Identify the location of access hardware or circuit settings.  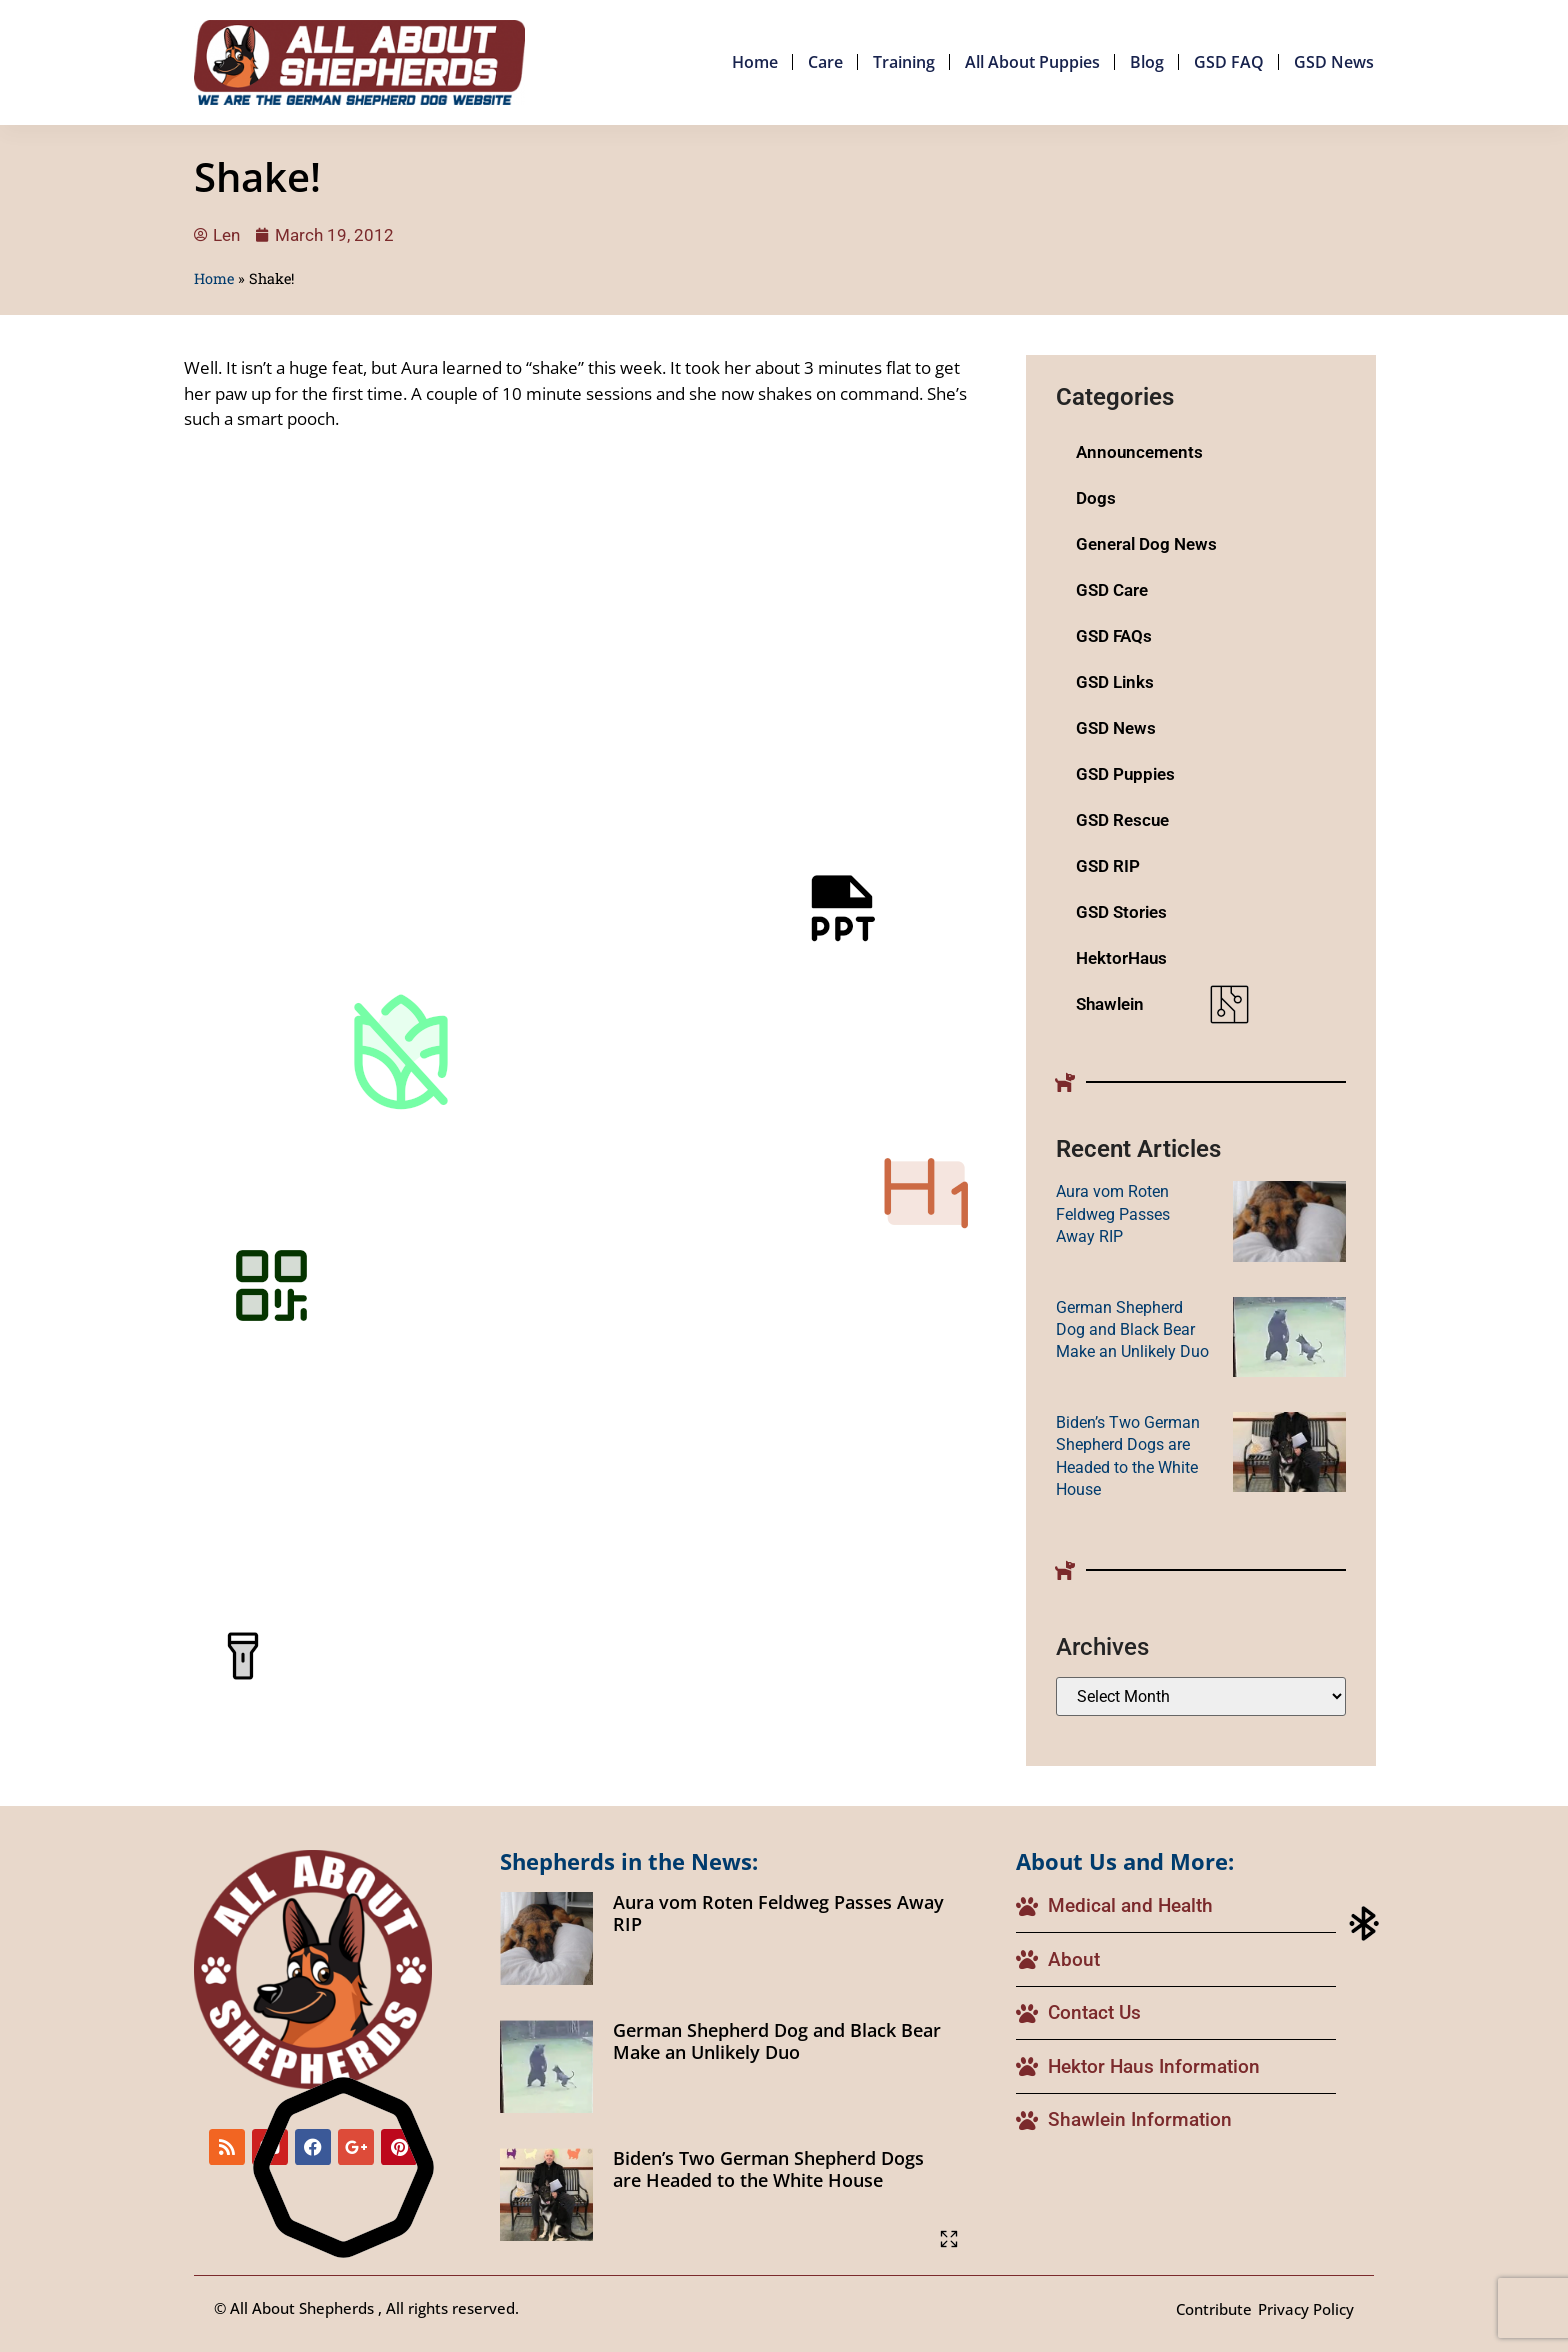
(1229, 1004).